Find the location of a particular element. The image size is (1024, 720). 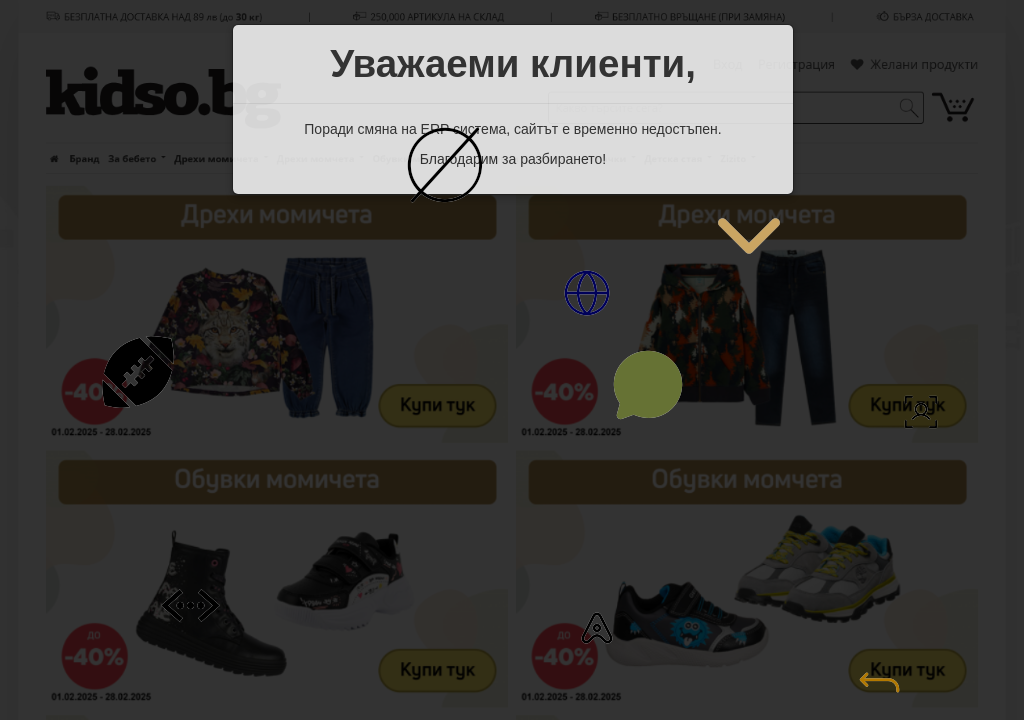

go back to previous screen is located at coordinates (879, 682).